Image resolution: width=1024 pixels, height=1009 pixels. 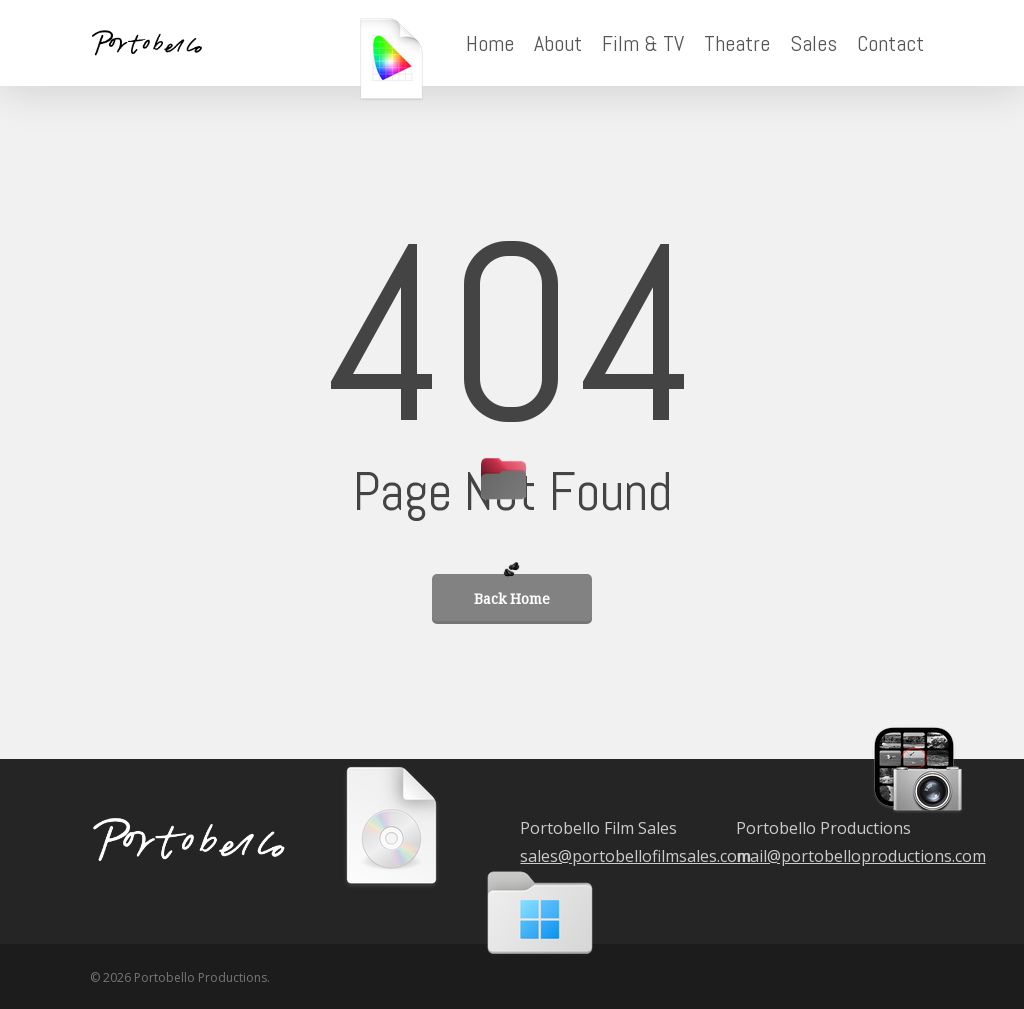 What do you see at coordinates (539, 915) in the screenshot?
I see `open the windows 11 system folder` at bounding box center [539, 915].